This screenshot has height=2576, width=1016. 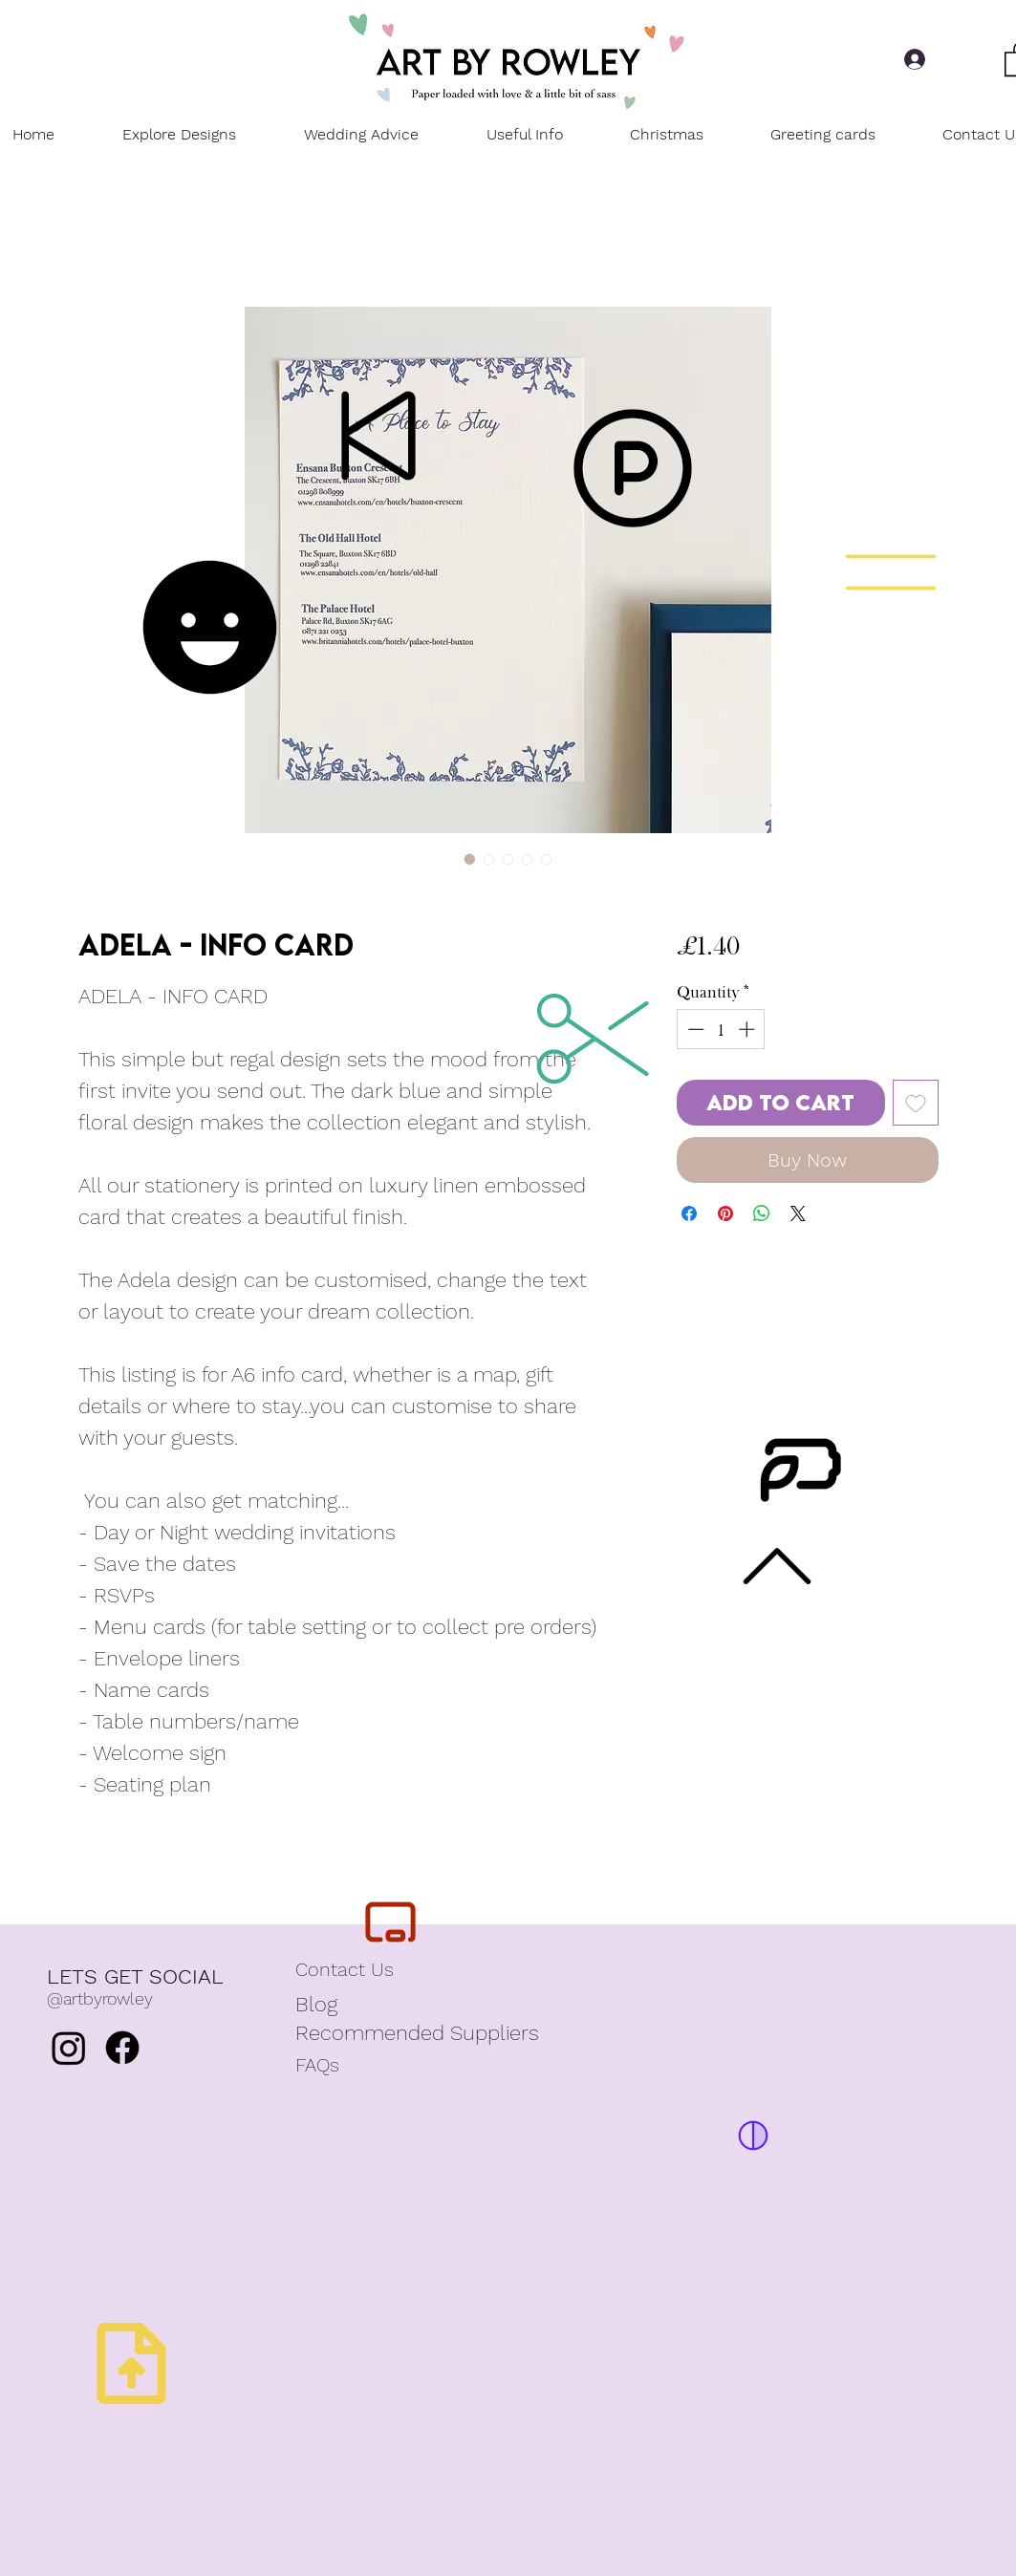 What do you see at coordinates (777, 1585) in the screenshot?
I see `collapse an expanded section` at bounding box center [777, 1585].